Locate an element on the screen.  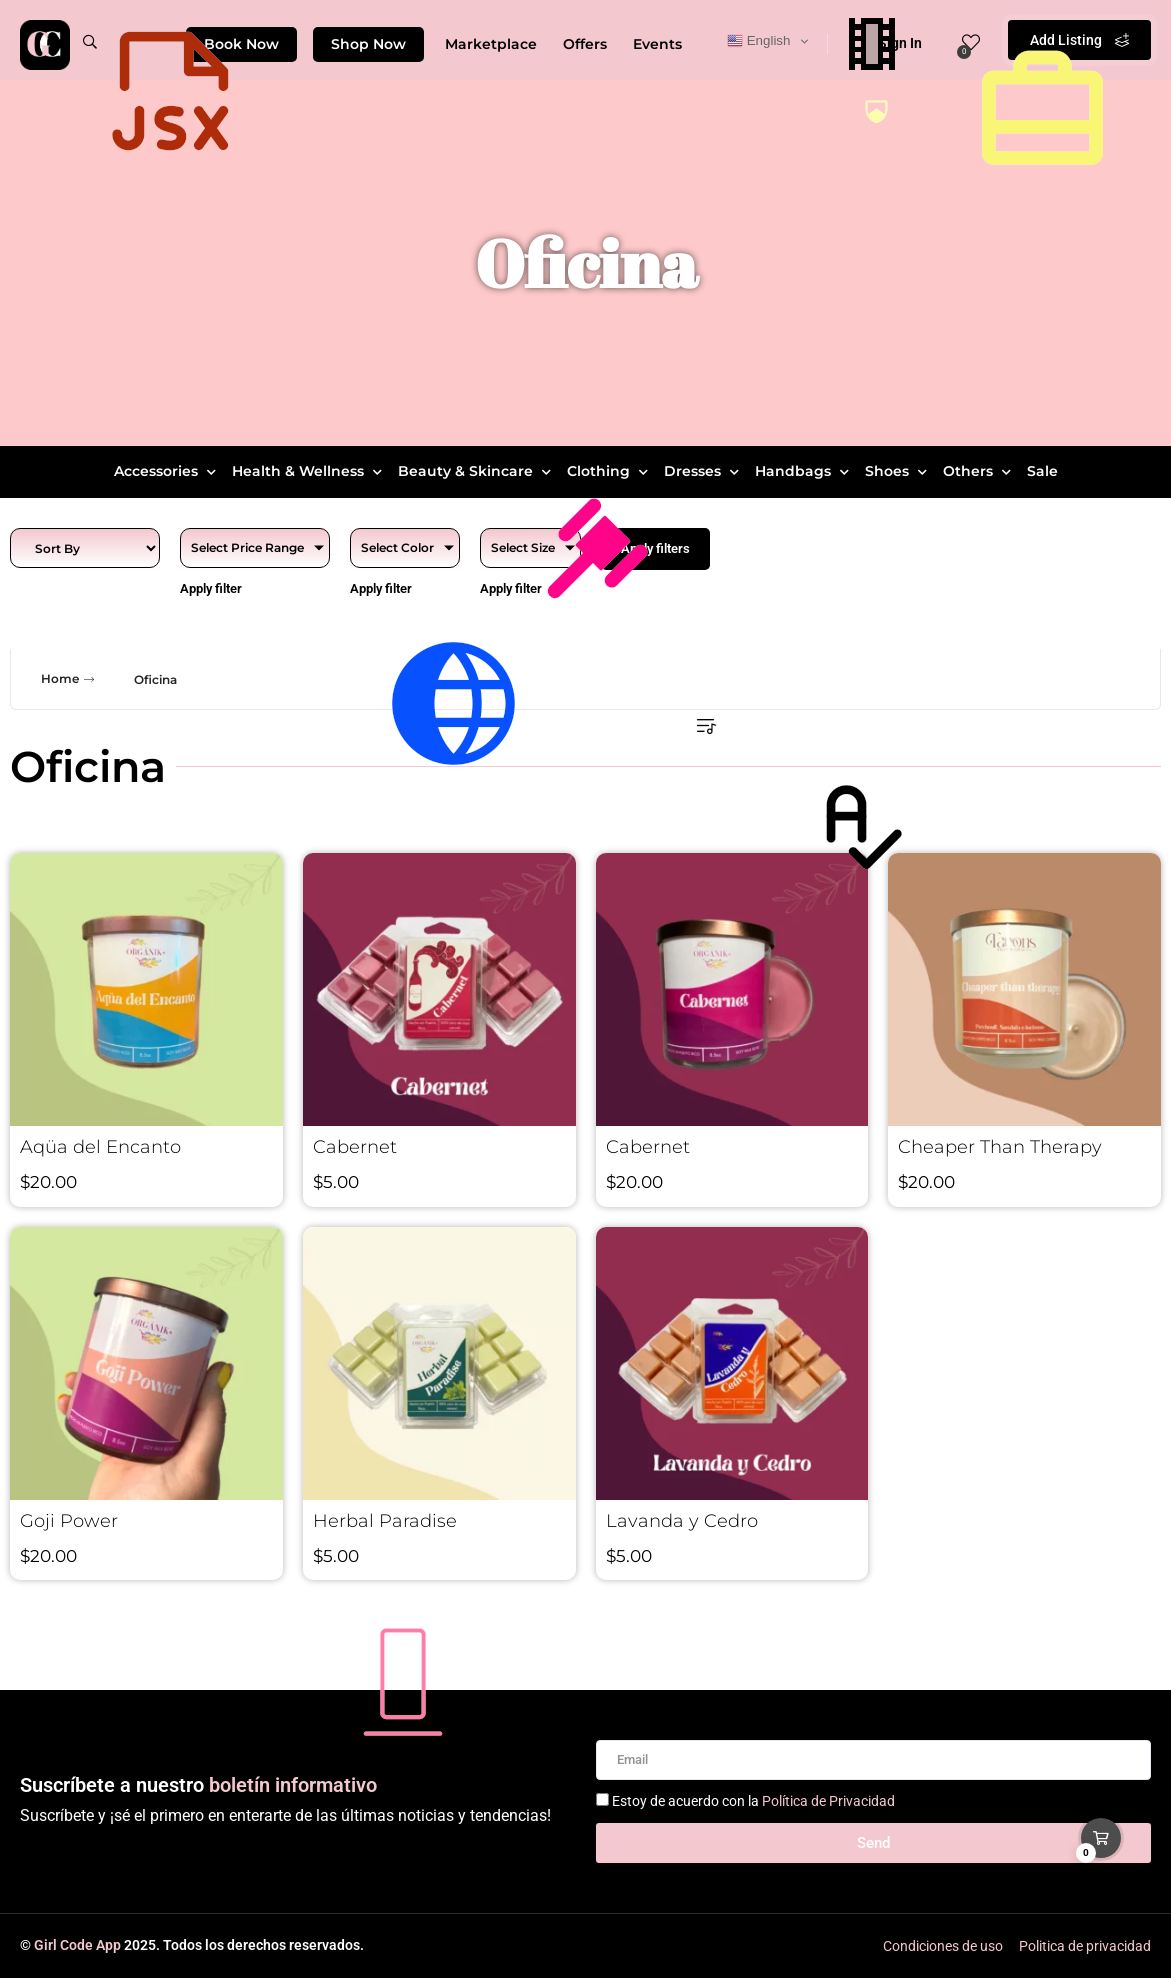
access security or protection settings is located at coordinates (876, 110).